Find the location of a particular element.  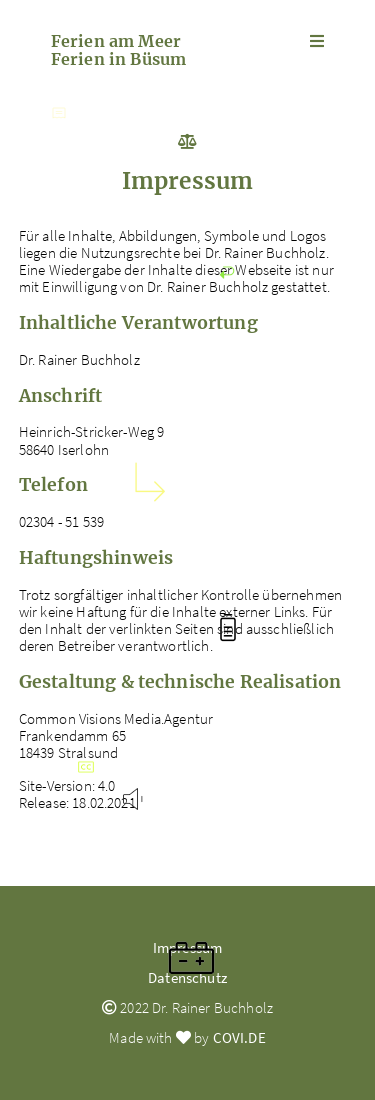

view purchase receipt or transaction history is located at coordinates (59, 113).